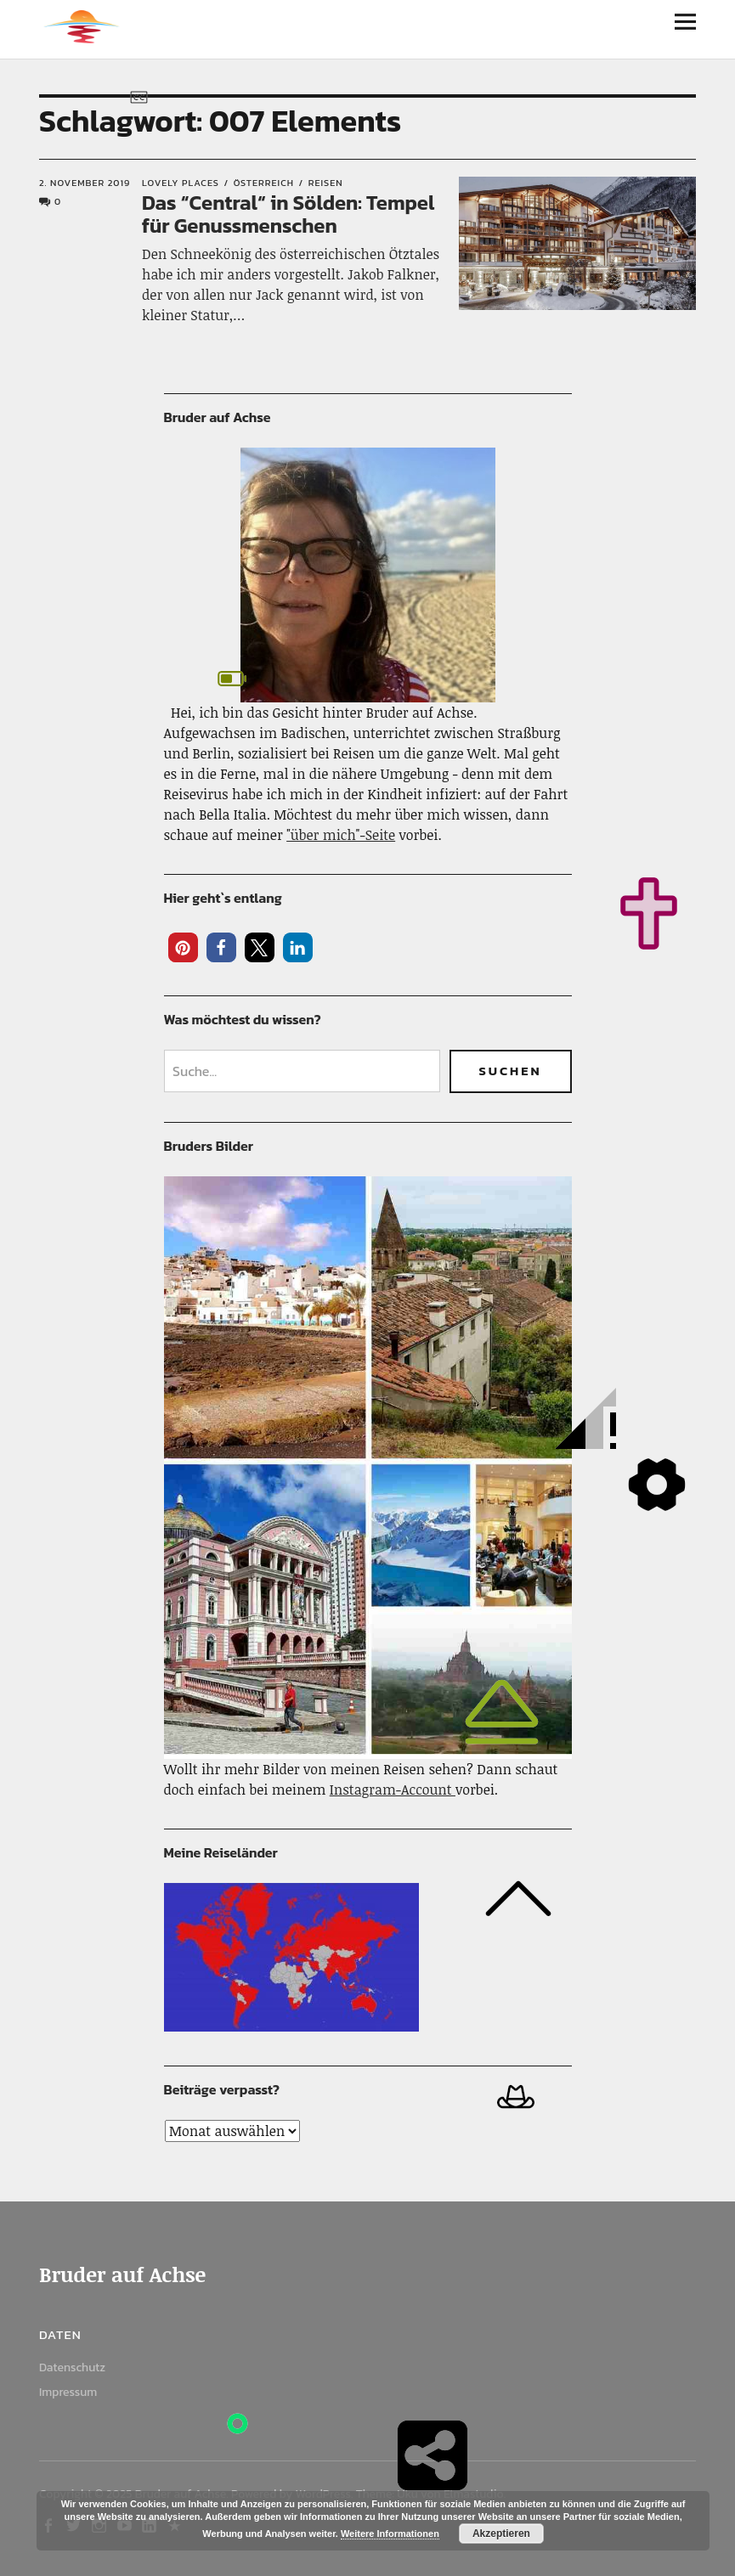 The width and height of the screenshot is (735, 2576). What do you see at coordinates (139, 97) in the screenshot?
I see `enable closed captions for video content` at bounding box center [139, 97].